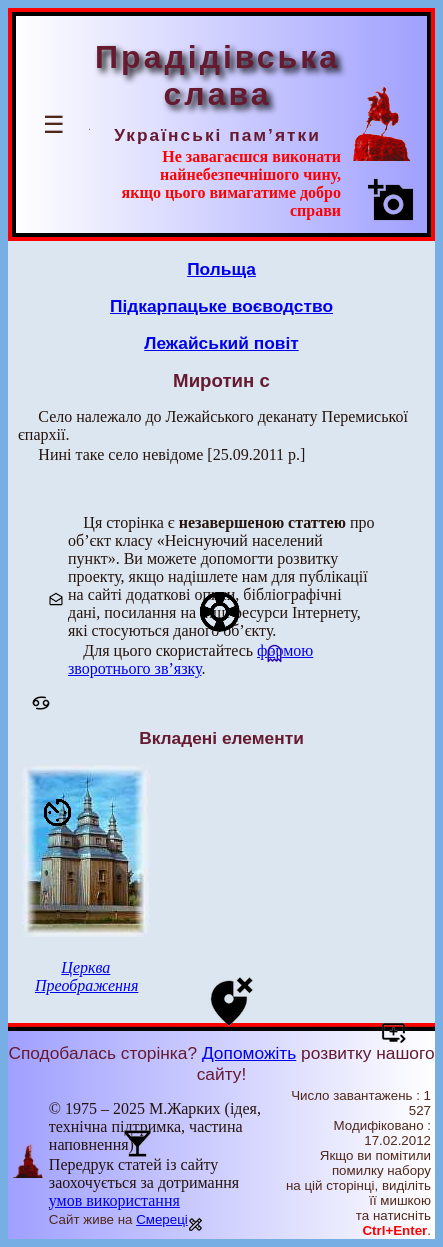  I want to click on access design tools and services, so click(195, 1224).